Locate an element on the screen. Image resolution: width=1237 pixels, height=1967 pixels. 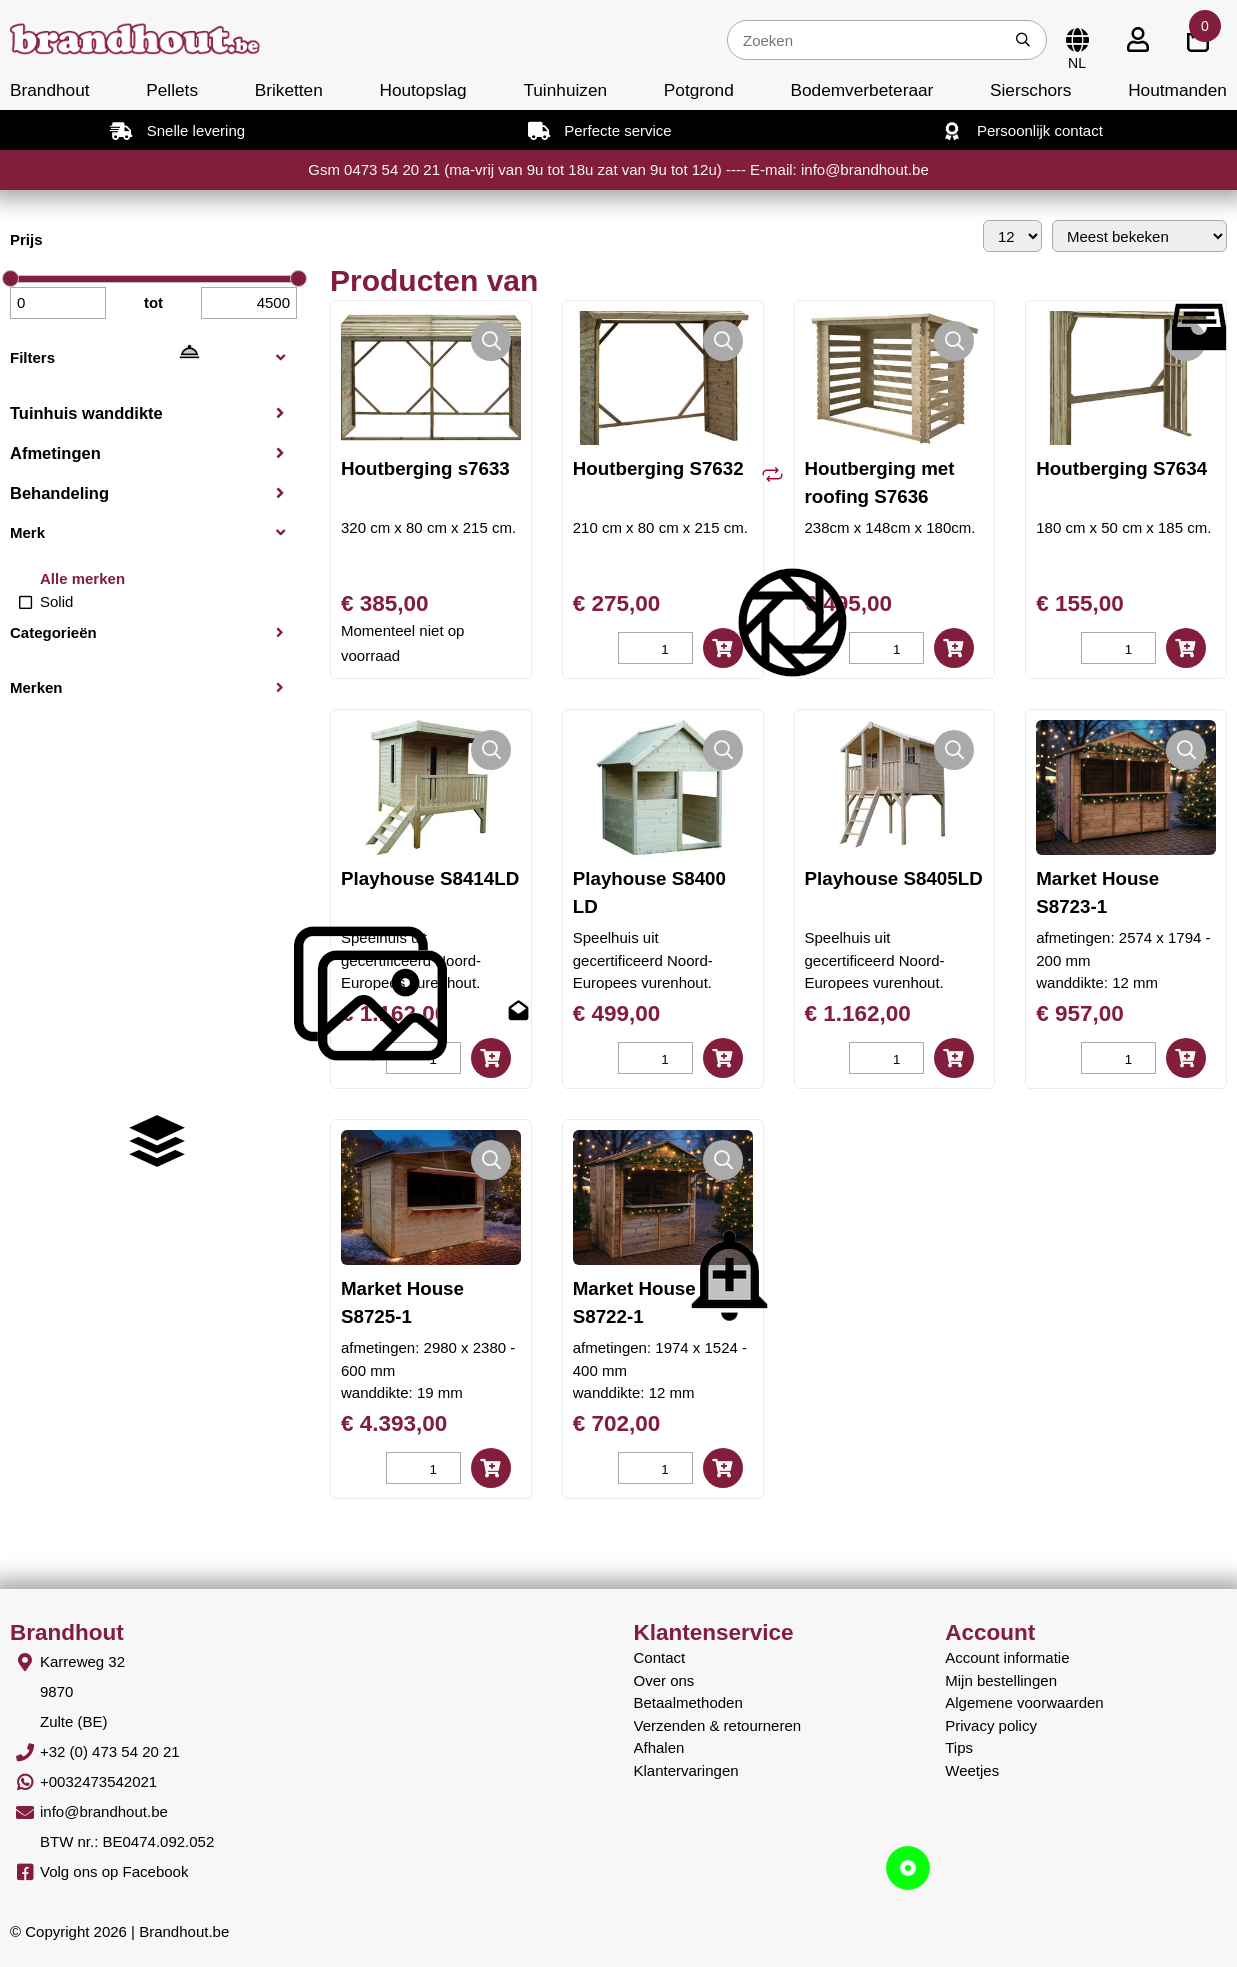
add a new alert or notification is located at coordinates (729, 1274).